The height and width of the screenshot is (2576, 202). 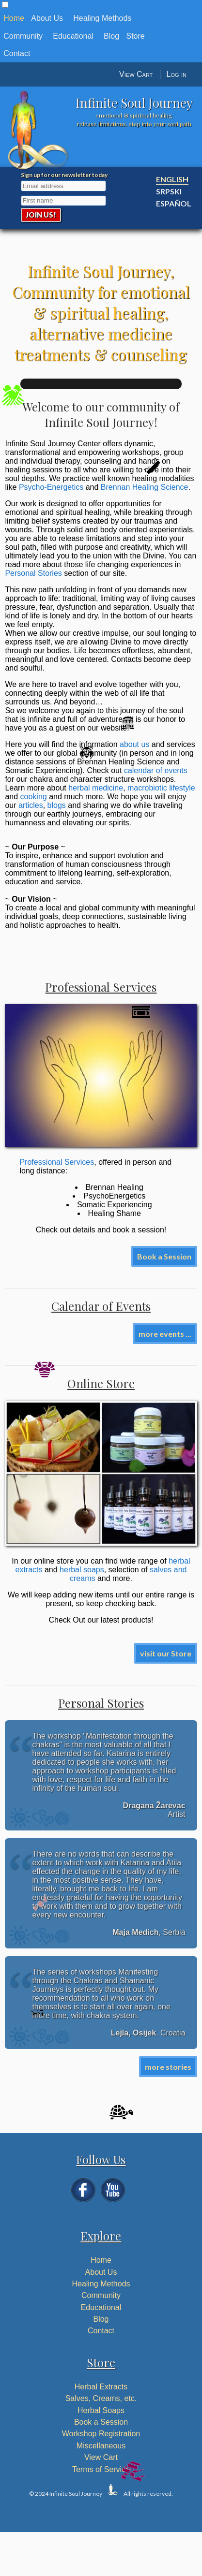 What do you see at coordinates (128, 723) in the screenshot?
I see `visit the saloon or tavern in-game` at bounding box center [128, 723].